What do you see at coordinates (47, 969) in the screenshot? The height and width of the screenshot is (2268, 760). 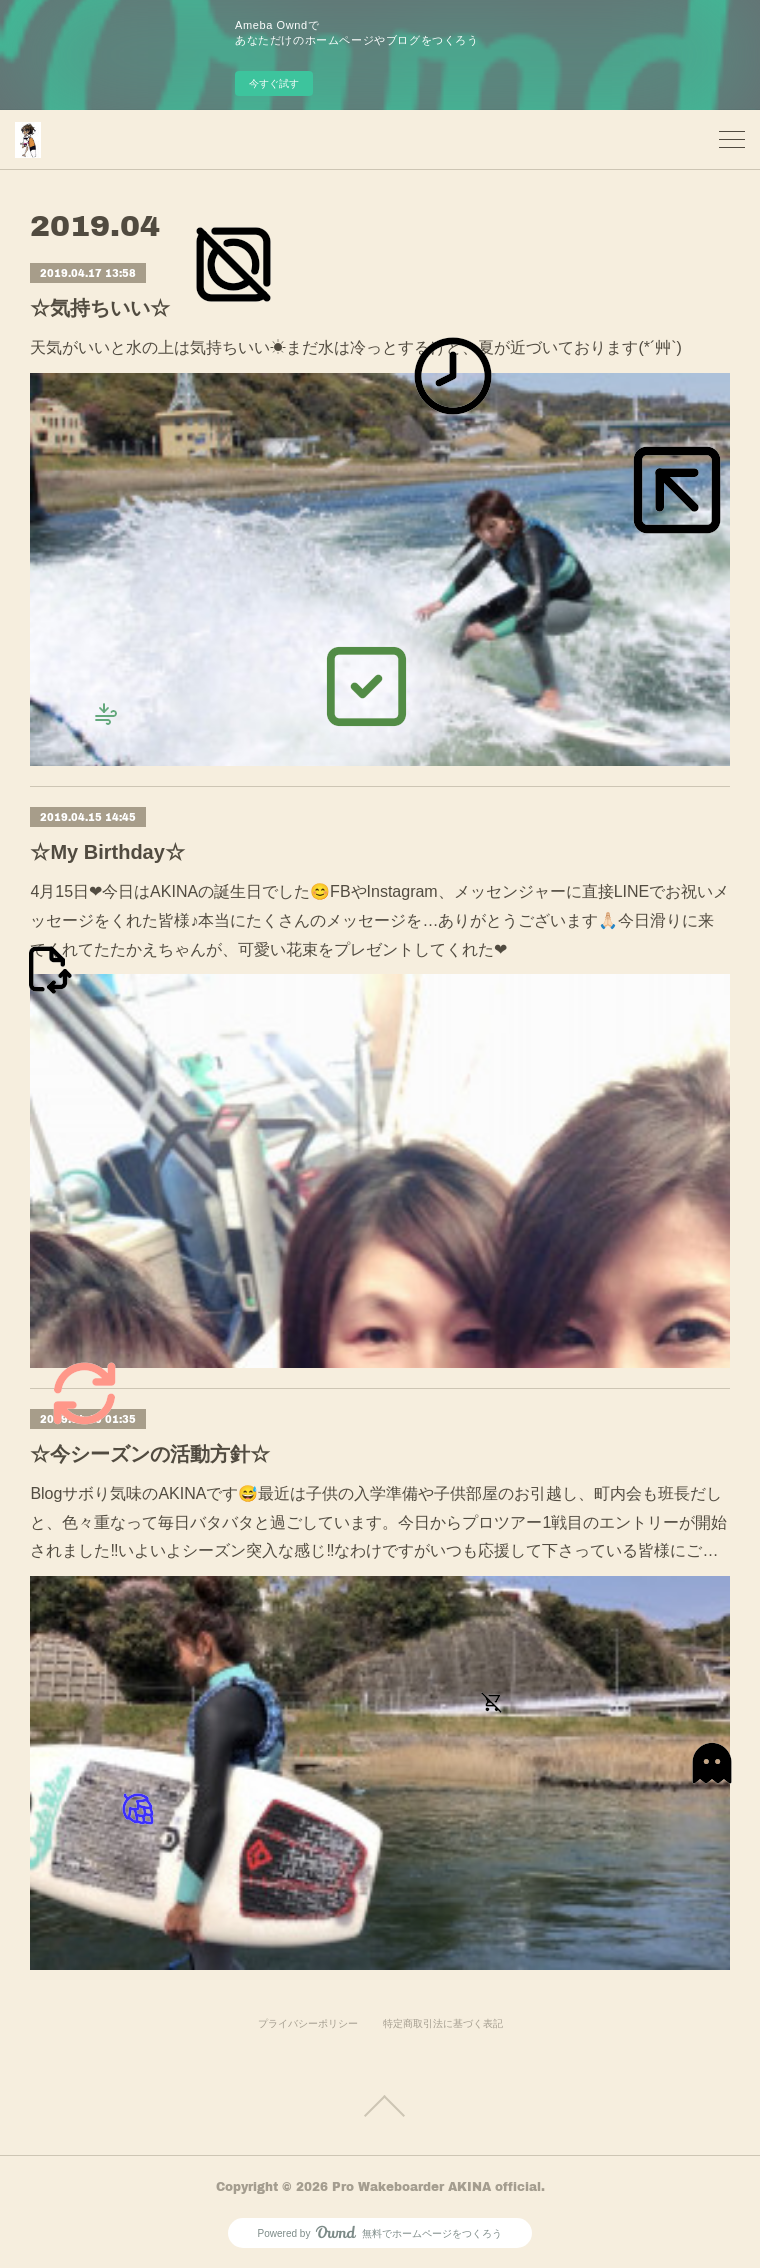 I see `change document orientation between portrait and landscape` at bounding box center [47, 969].